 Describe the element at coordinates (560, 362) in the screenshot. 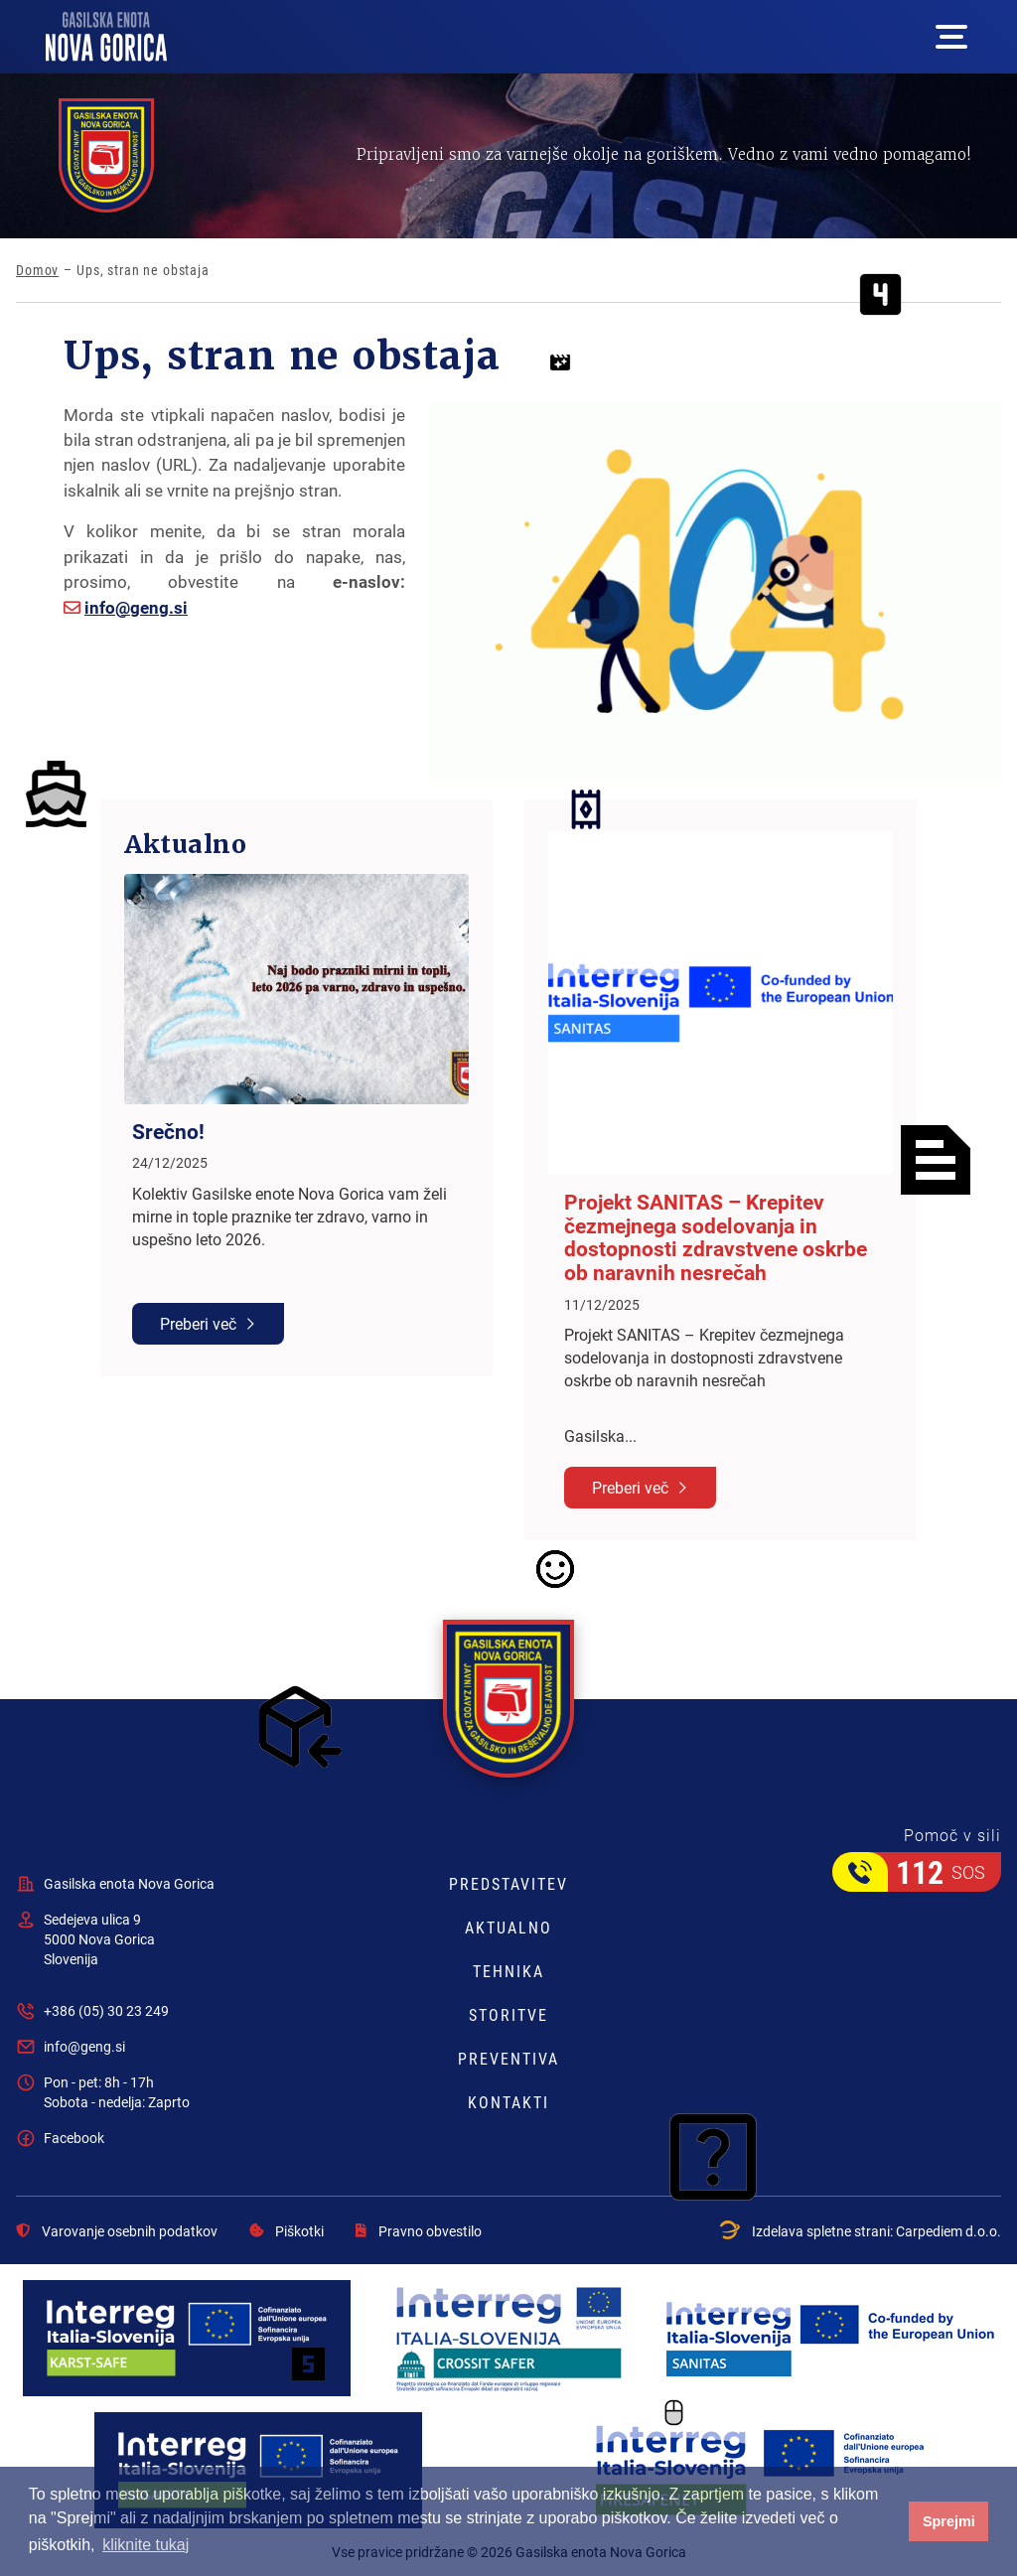

I see `apply visual effects or filters to a video` at that location.